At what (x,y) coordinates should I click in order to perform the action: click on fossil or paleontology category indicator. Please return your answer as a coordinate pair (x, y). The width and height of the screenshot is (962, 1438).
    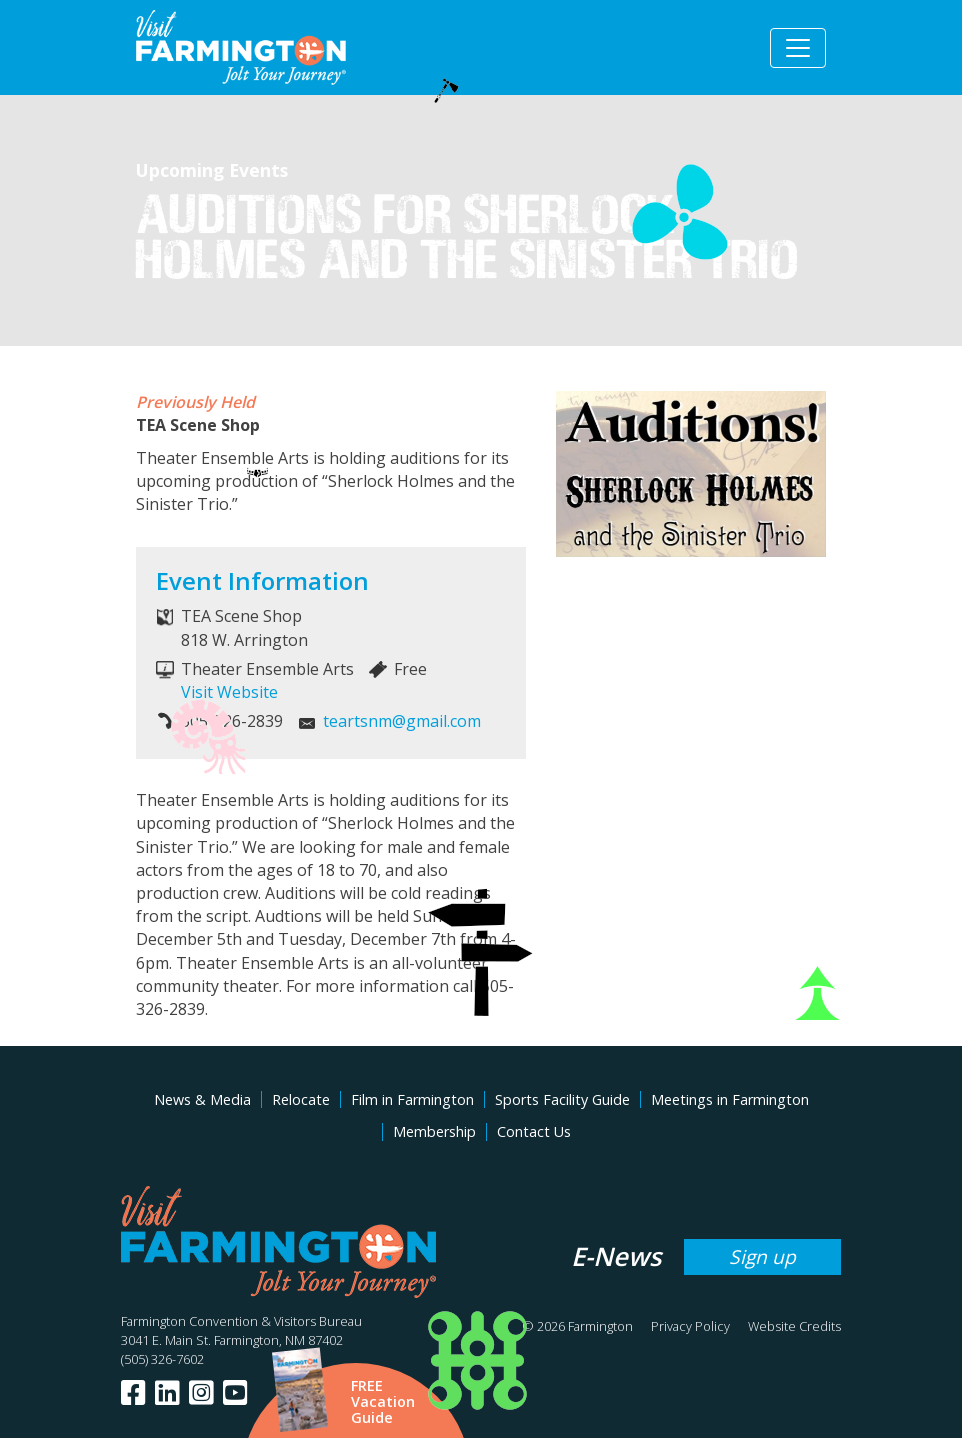
    Looking at the image, I should click on (208, 737).